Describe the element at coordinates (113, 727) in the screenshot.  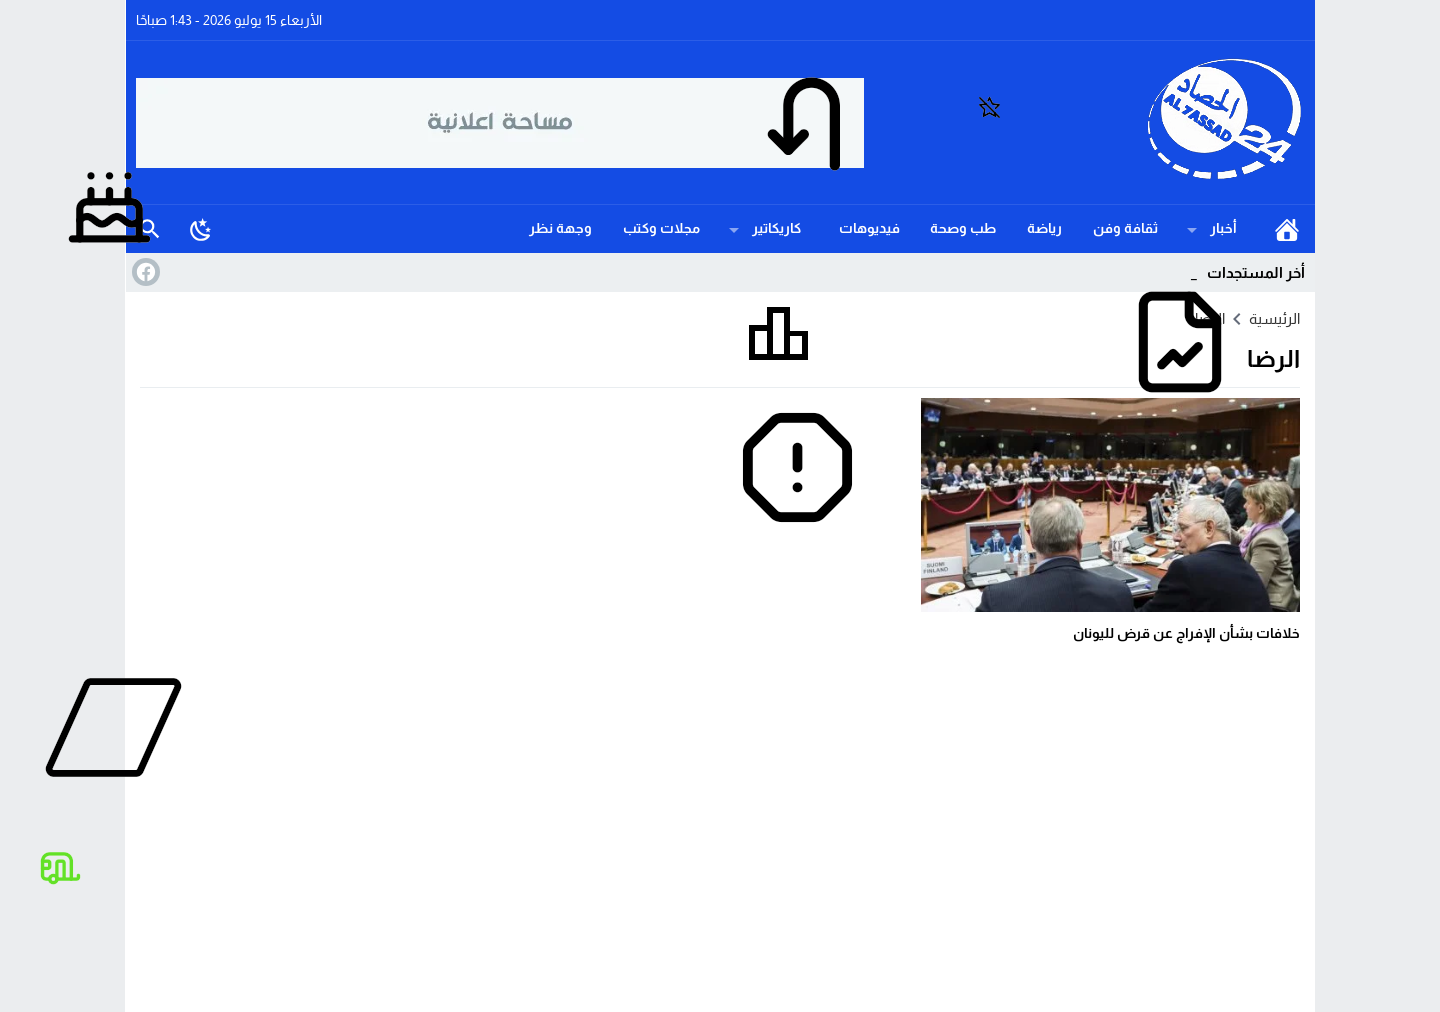
I see `insert a parallelogram shape` at that location.